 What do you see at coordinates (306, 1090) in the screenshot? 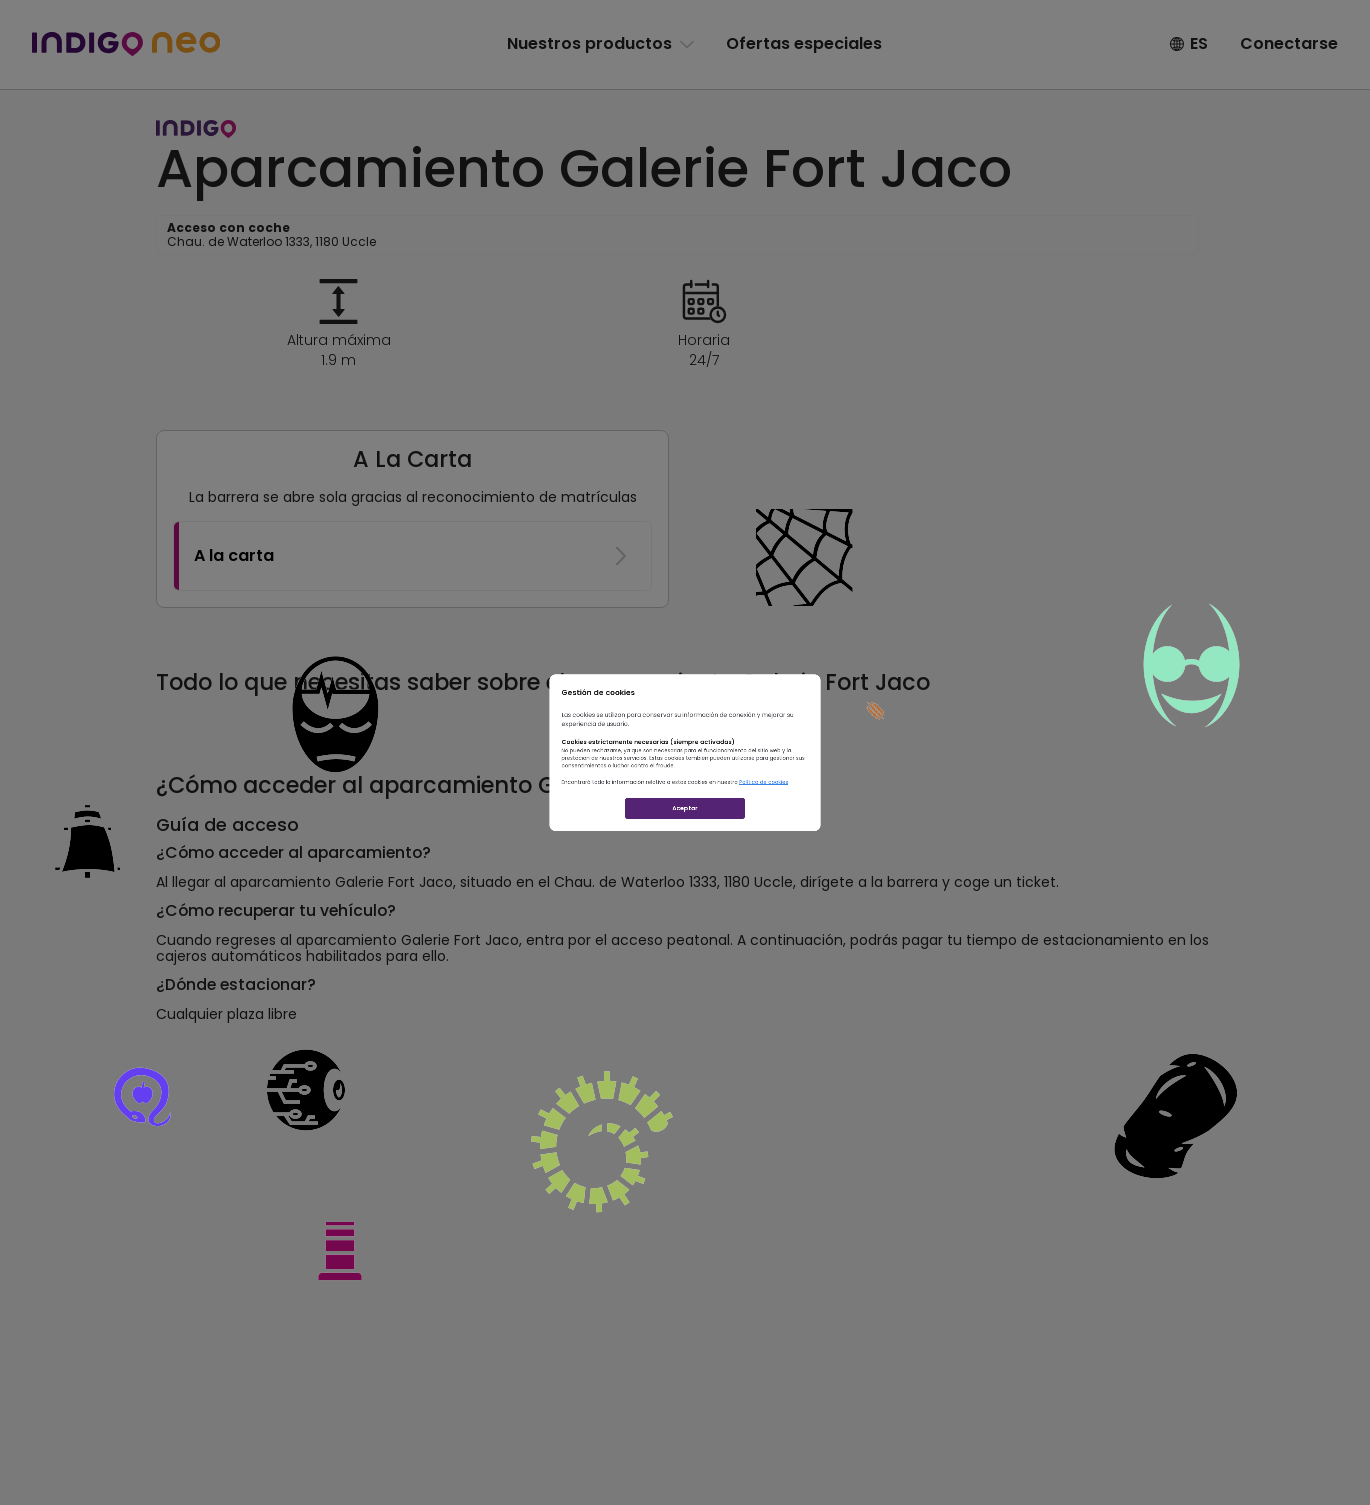
I see `access cybernetic or augmentation settings` at bounding box center [306, 1090].